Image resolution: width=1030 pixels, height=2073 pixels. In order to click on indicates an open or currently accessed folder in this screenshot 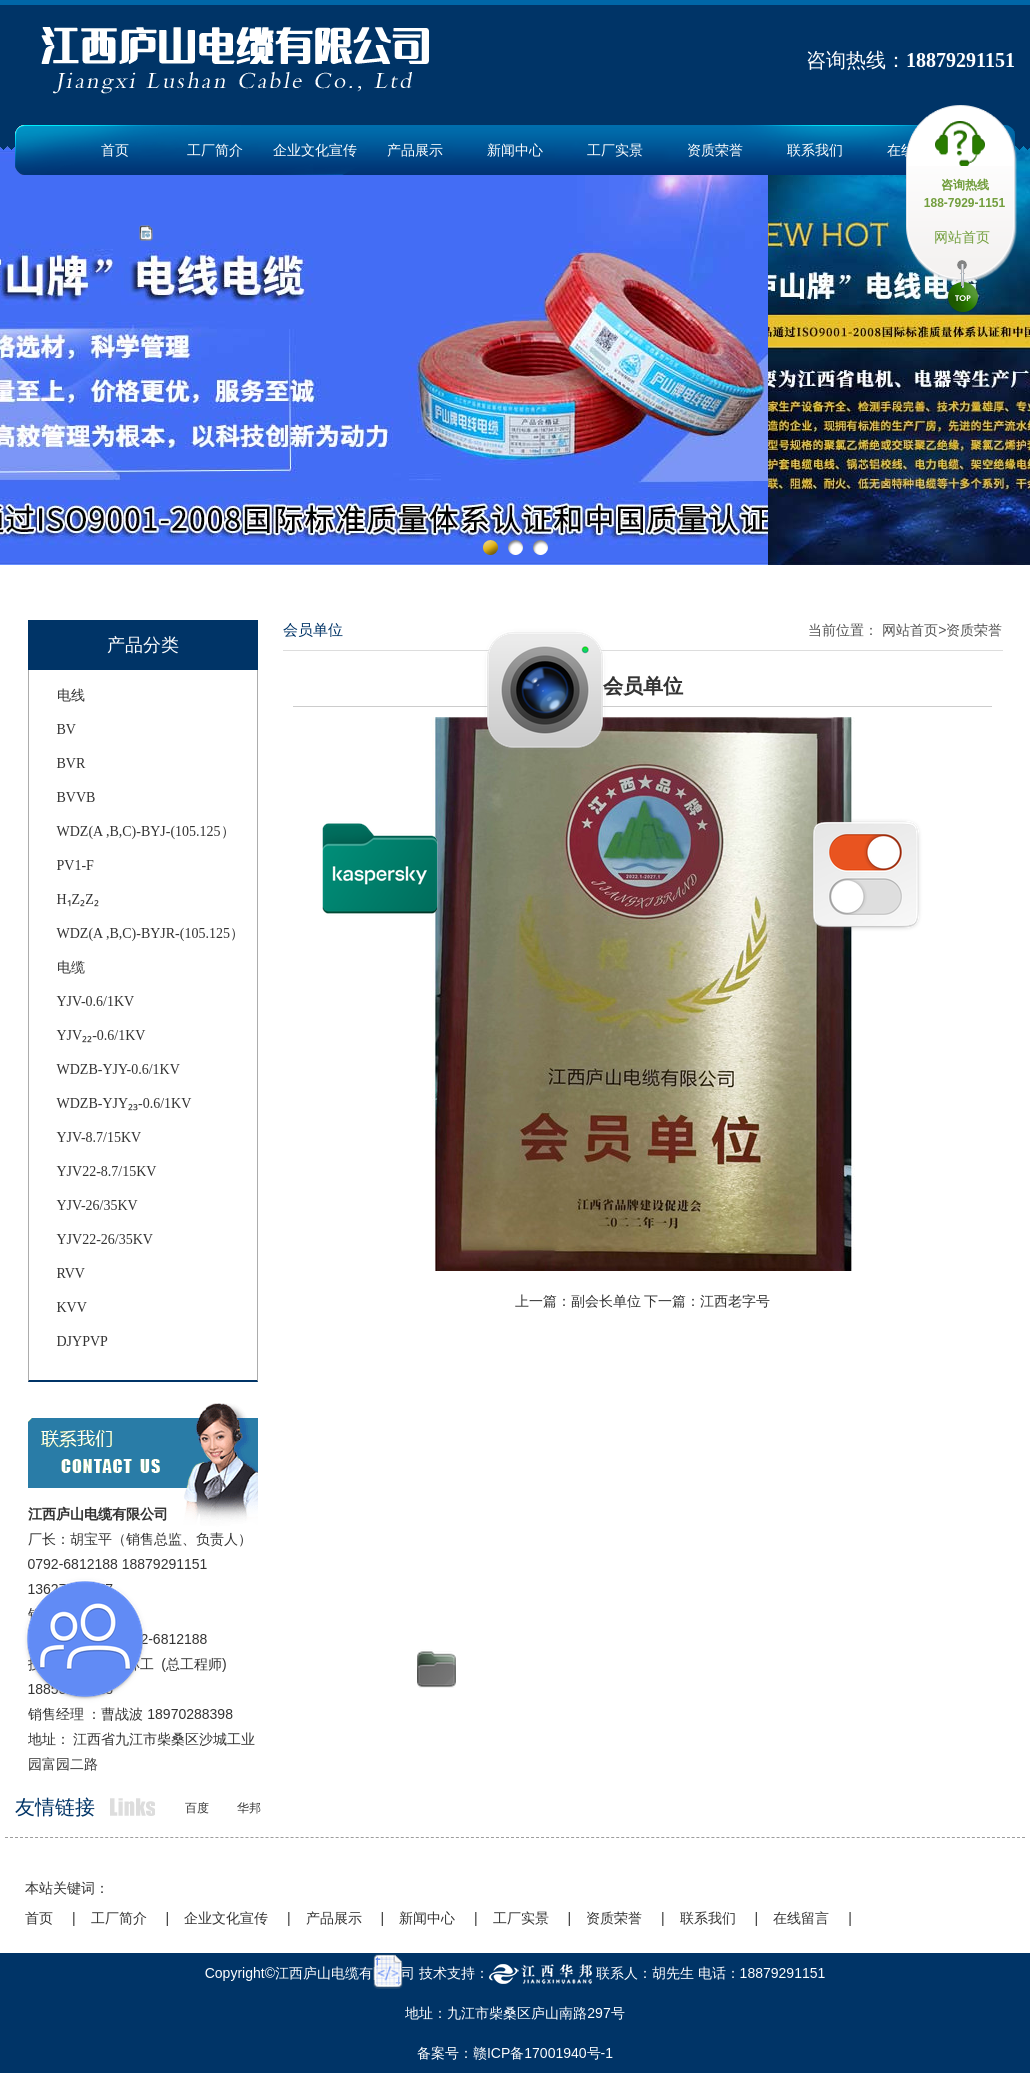, I will do `click(436, 1668)`.